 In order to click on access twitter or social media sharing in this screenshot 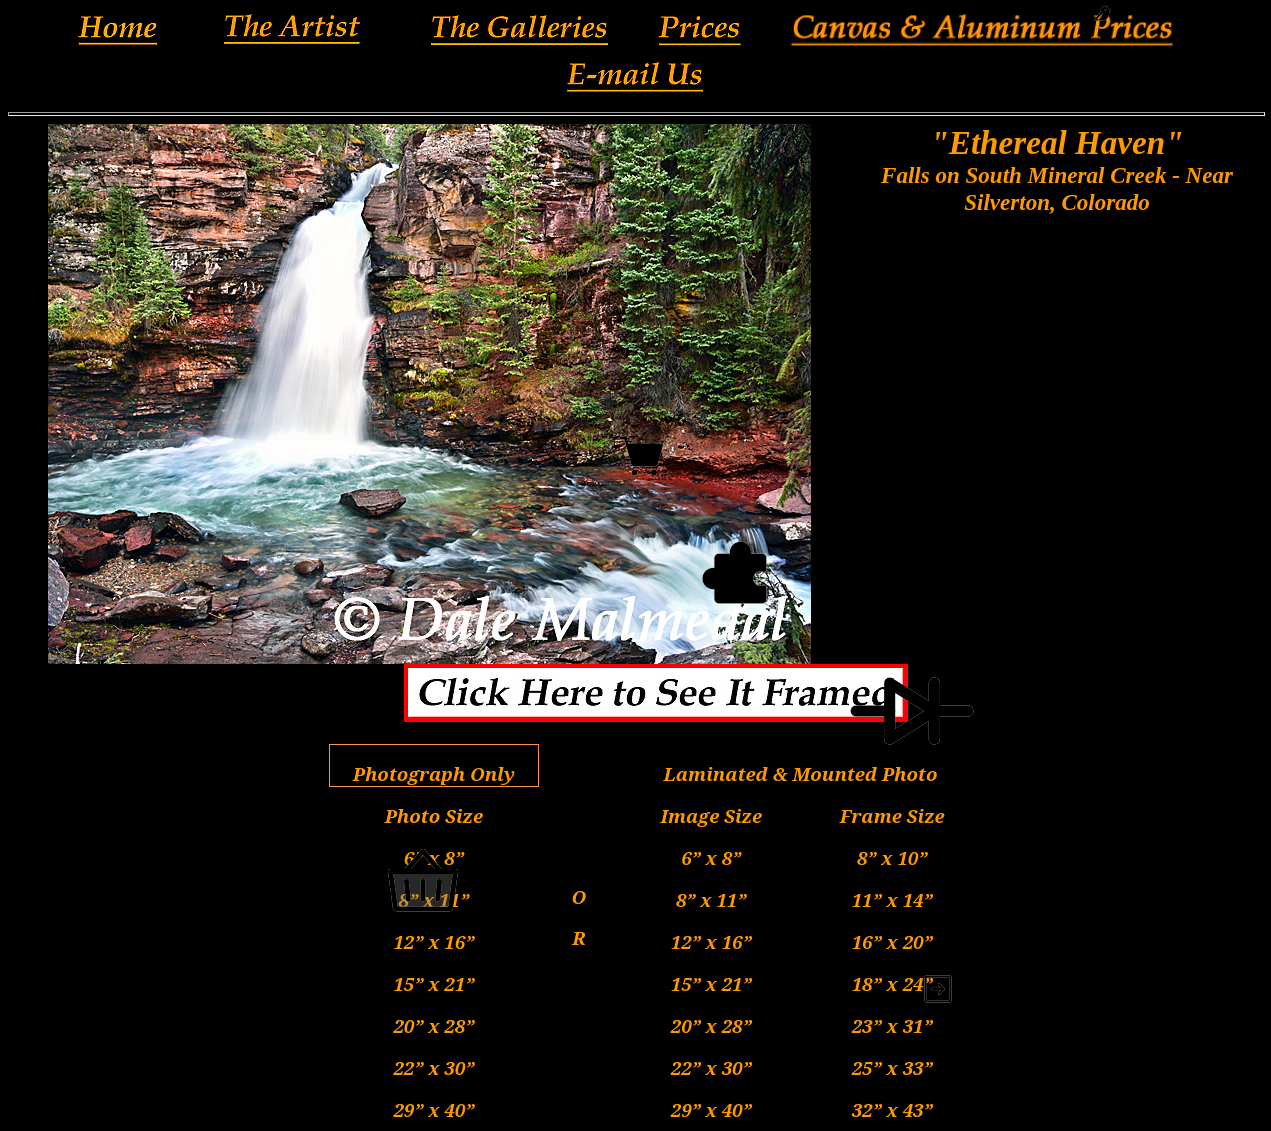, I will do `click(1103, 14)`.